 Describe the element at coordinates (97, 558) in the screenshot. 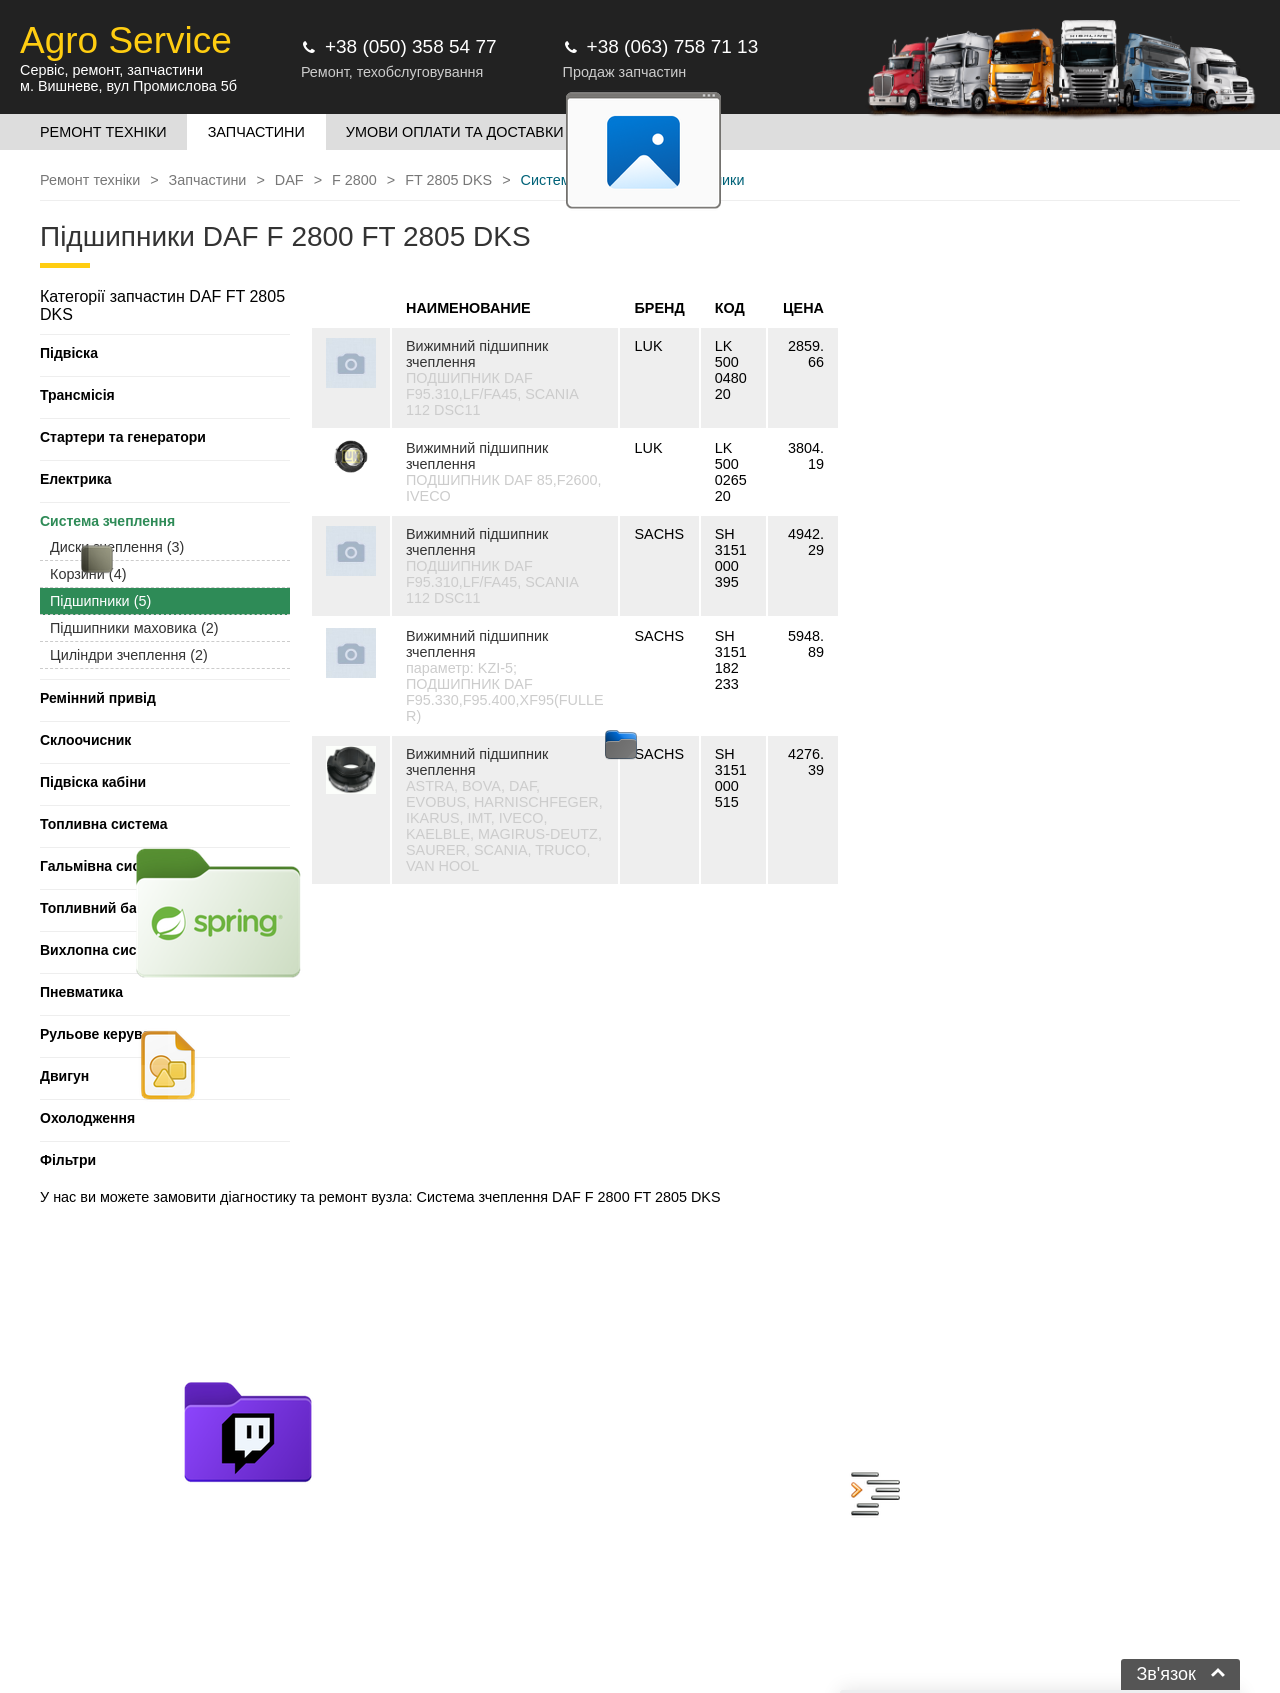

I see `access the desktop folder` at that location.